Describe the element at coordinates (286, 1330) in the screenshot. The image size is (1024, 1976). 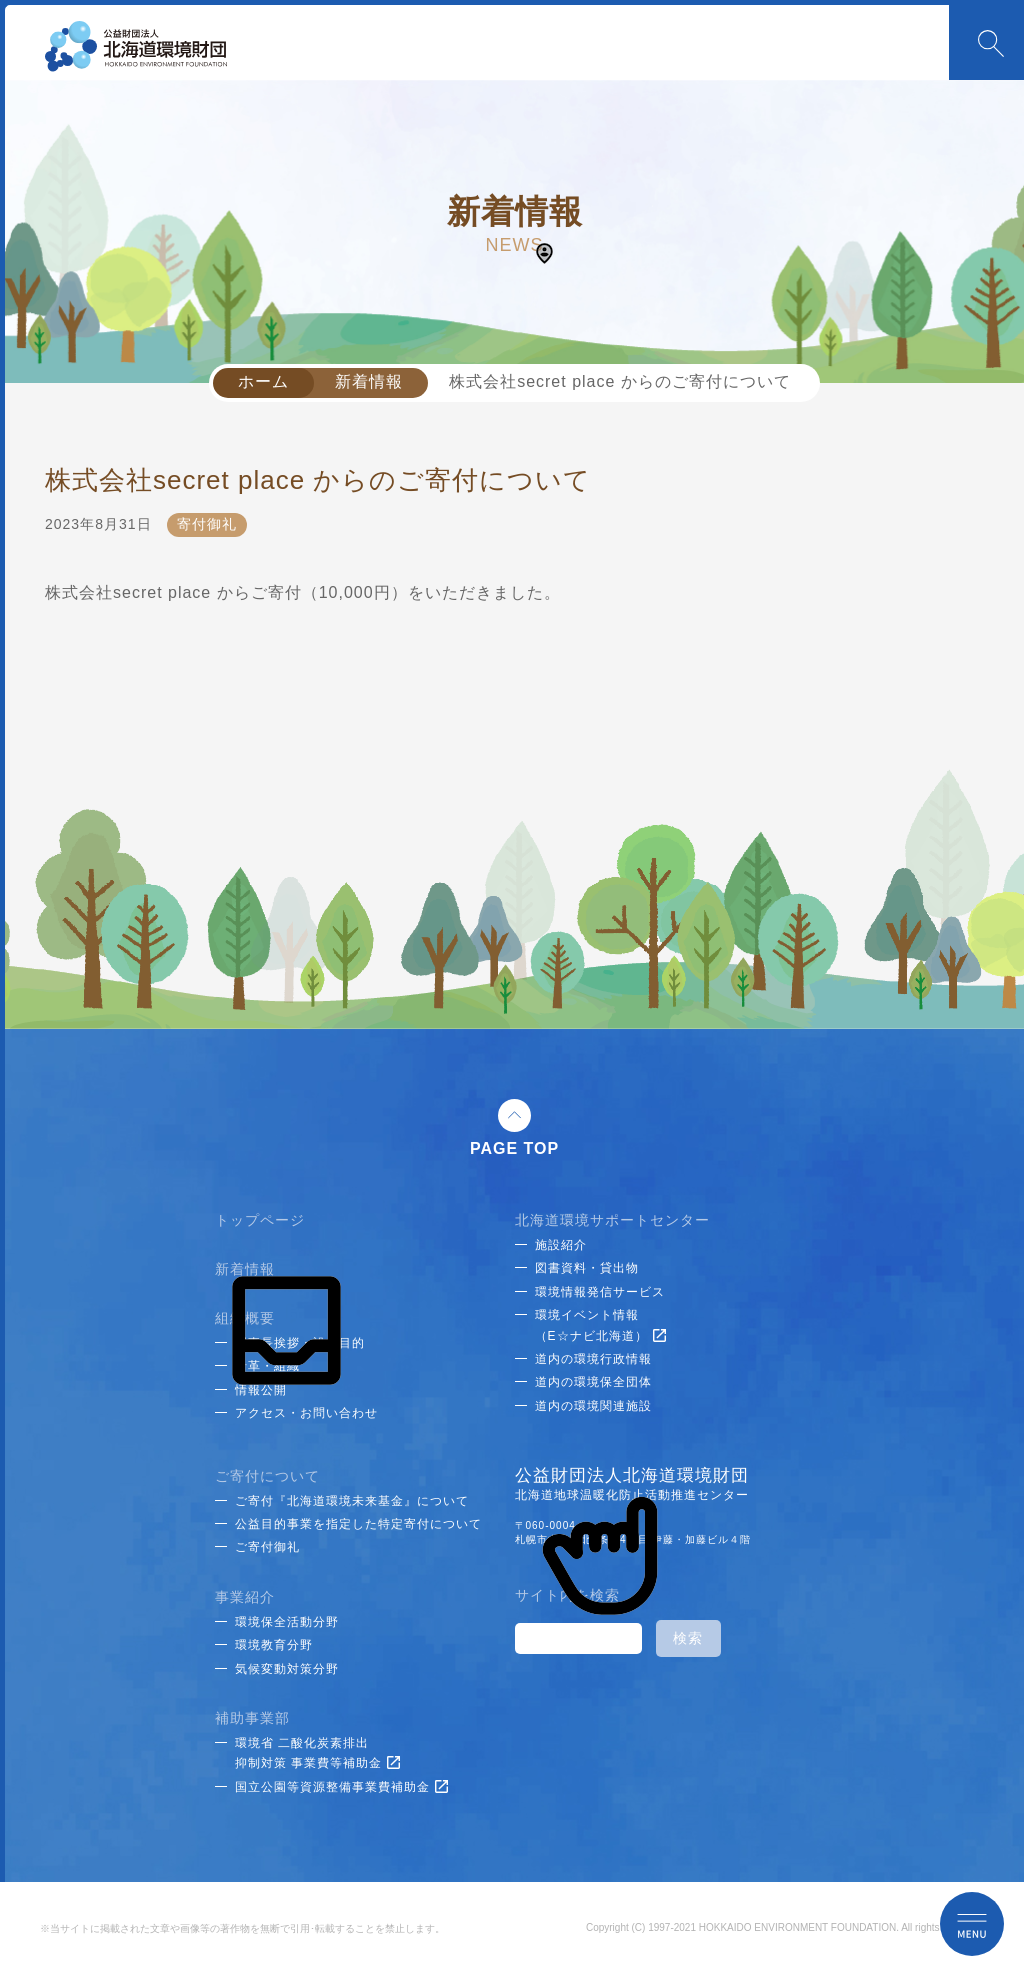
I see `view inbox or incoming items` at that location.